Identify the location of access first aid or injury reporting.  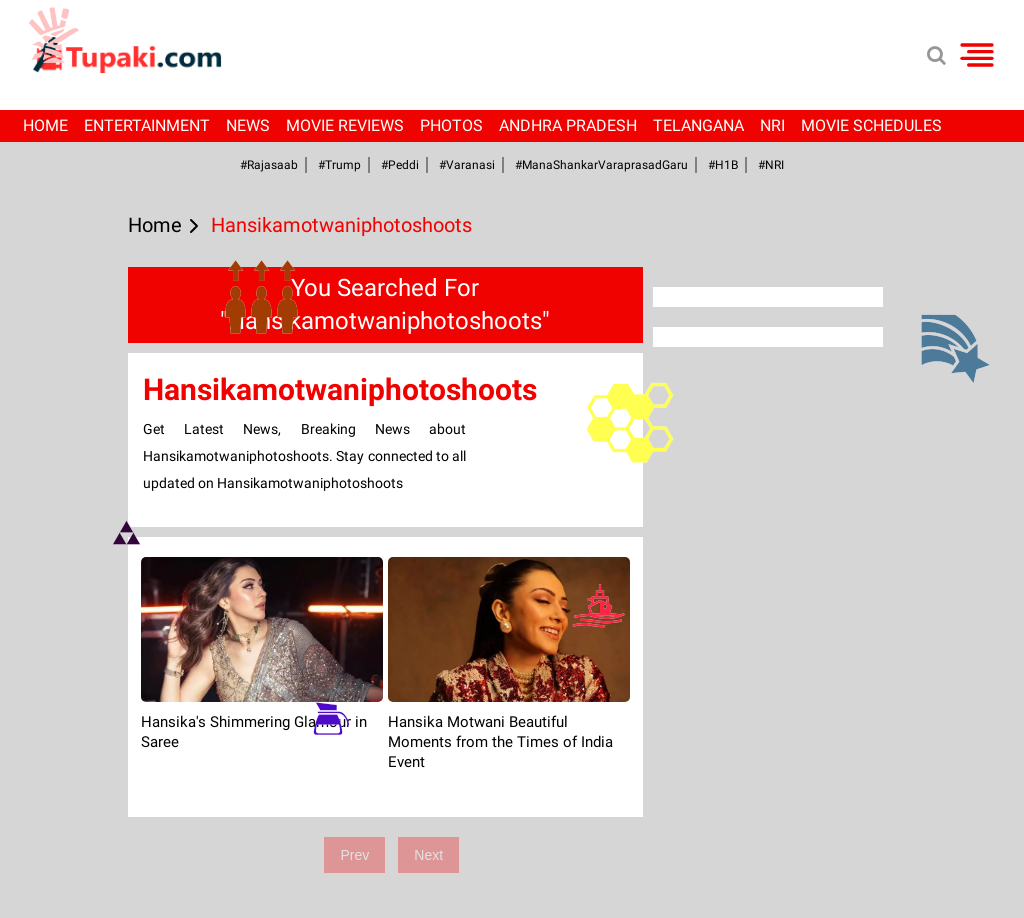
(54, 35).